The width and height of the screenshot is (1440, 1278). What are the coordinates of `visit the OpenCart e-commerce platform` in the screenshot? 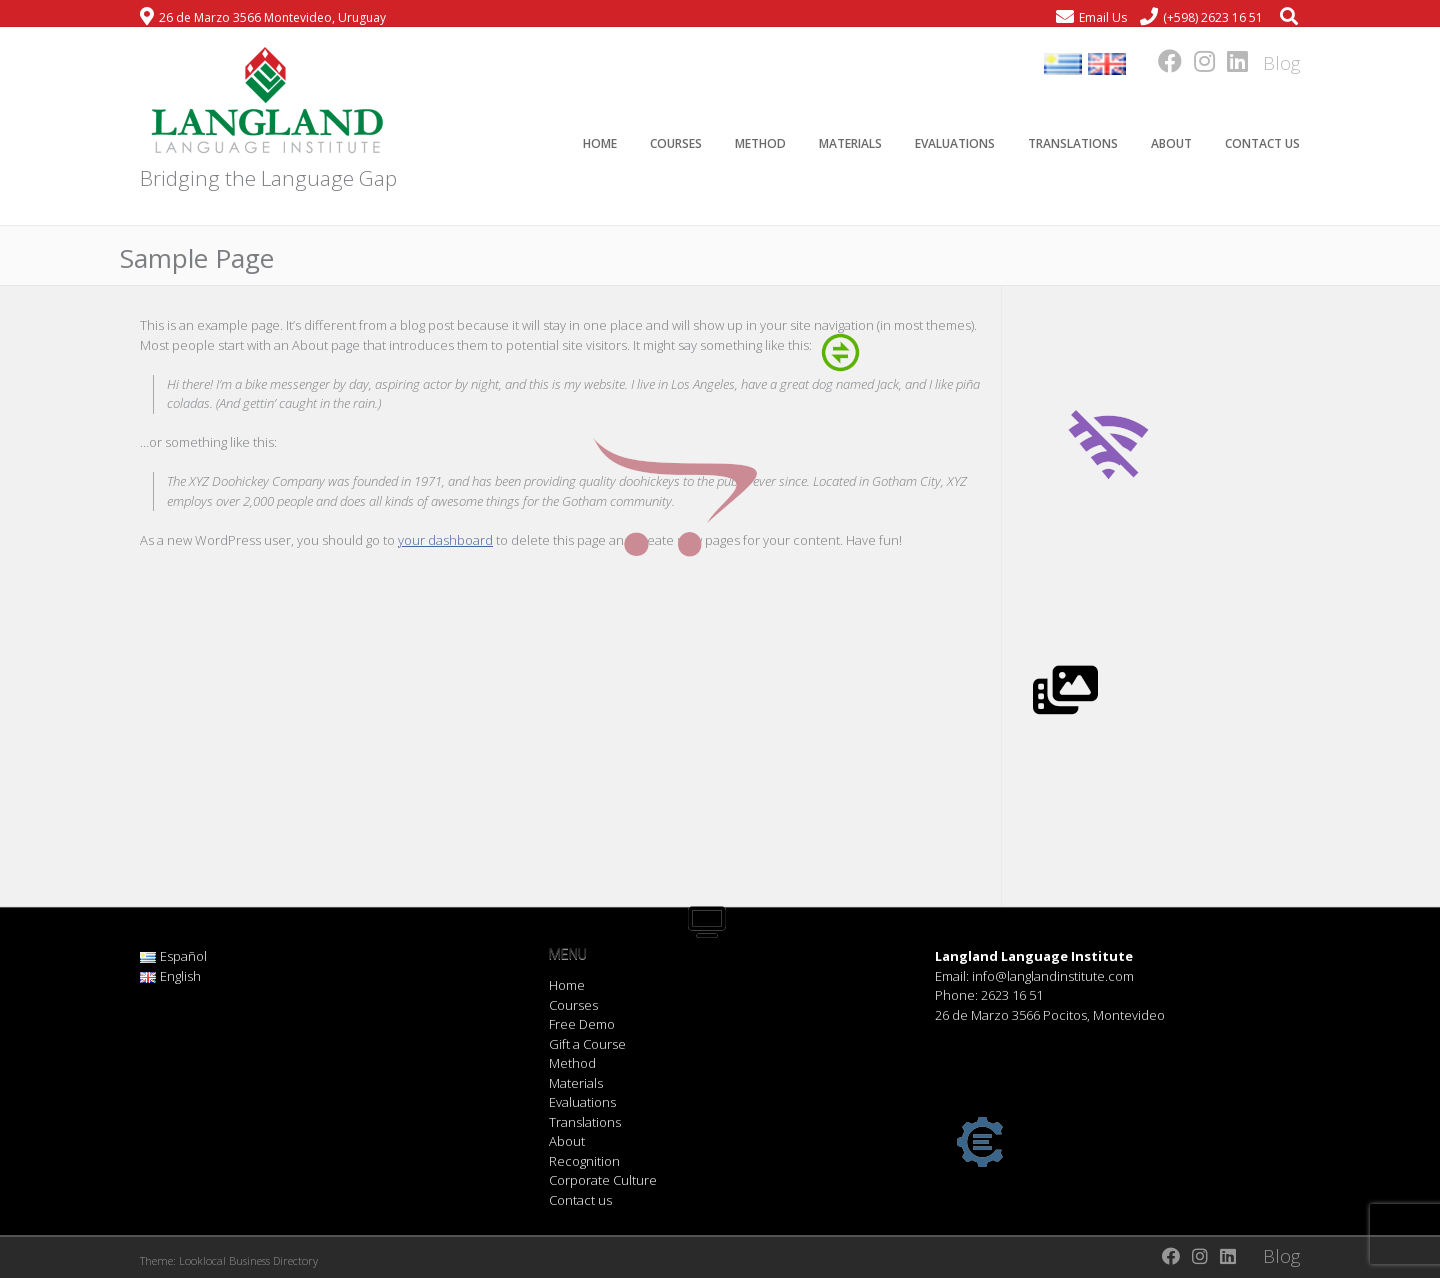 It's located at (675, 497).